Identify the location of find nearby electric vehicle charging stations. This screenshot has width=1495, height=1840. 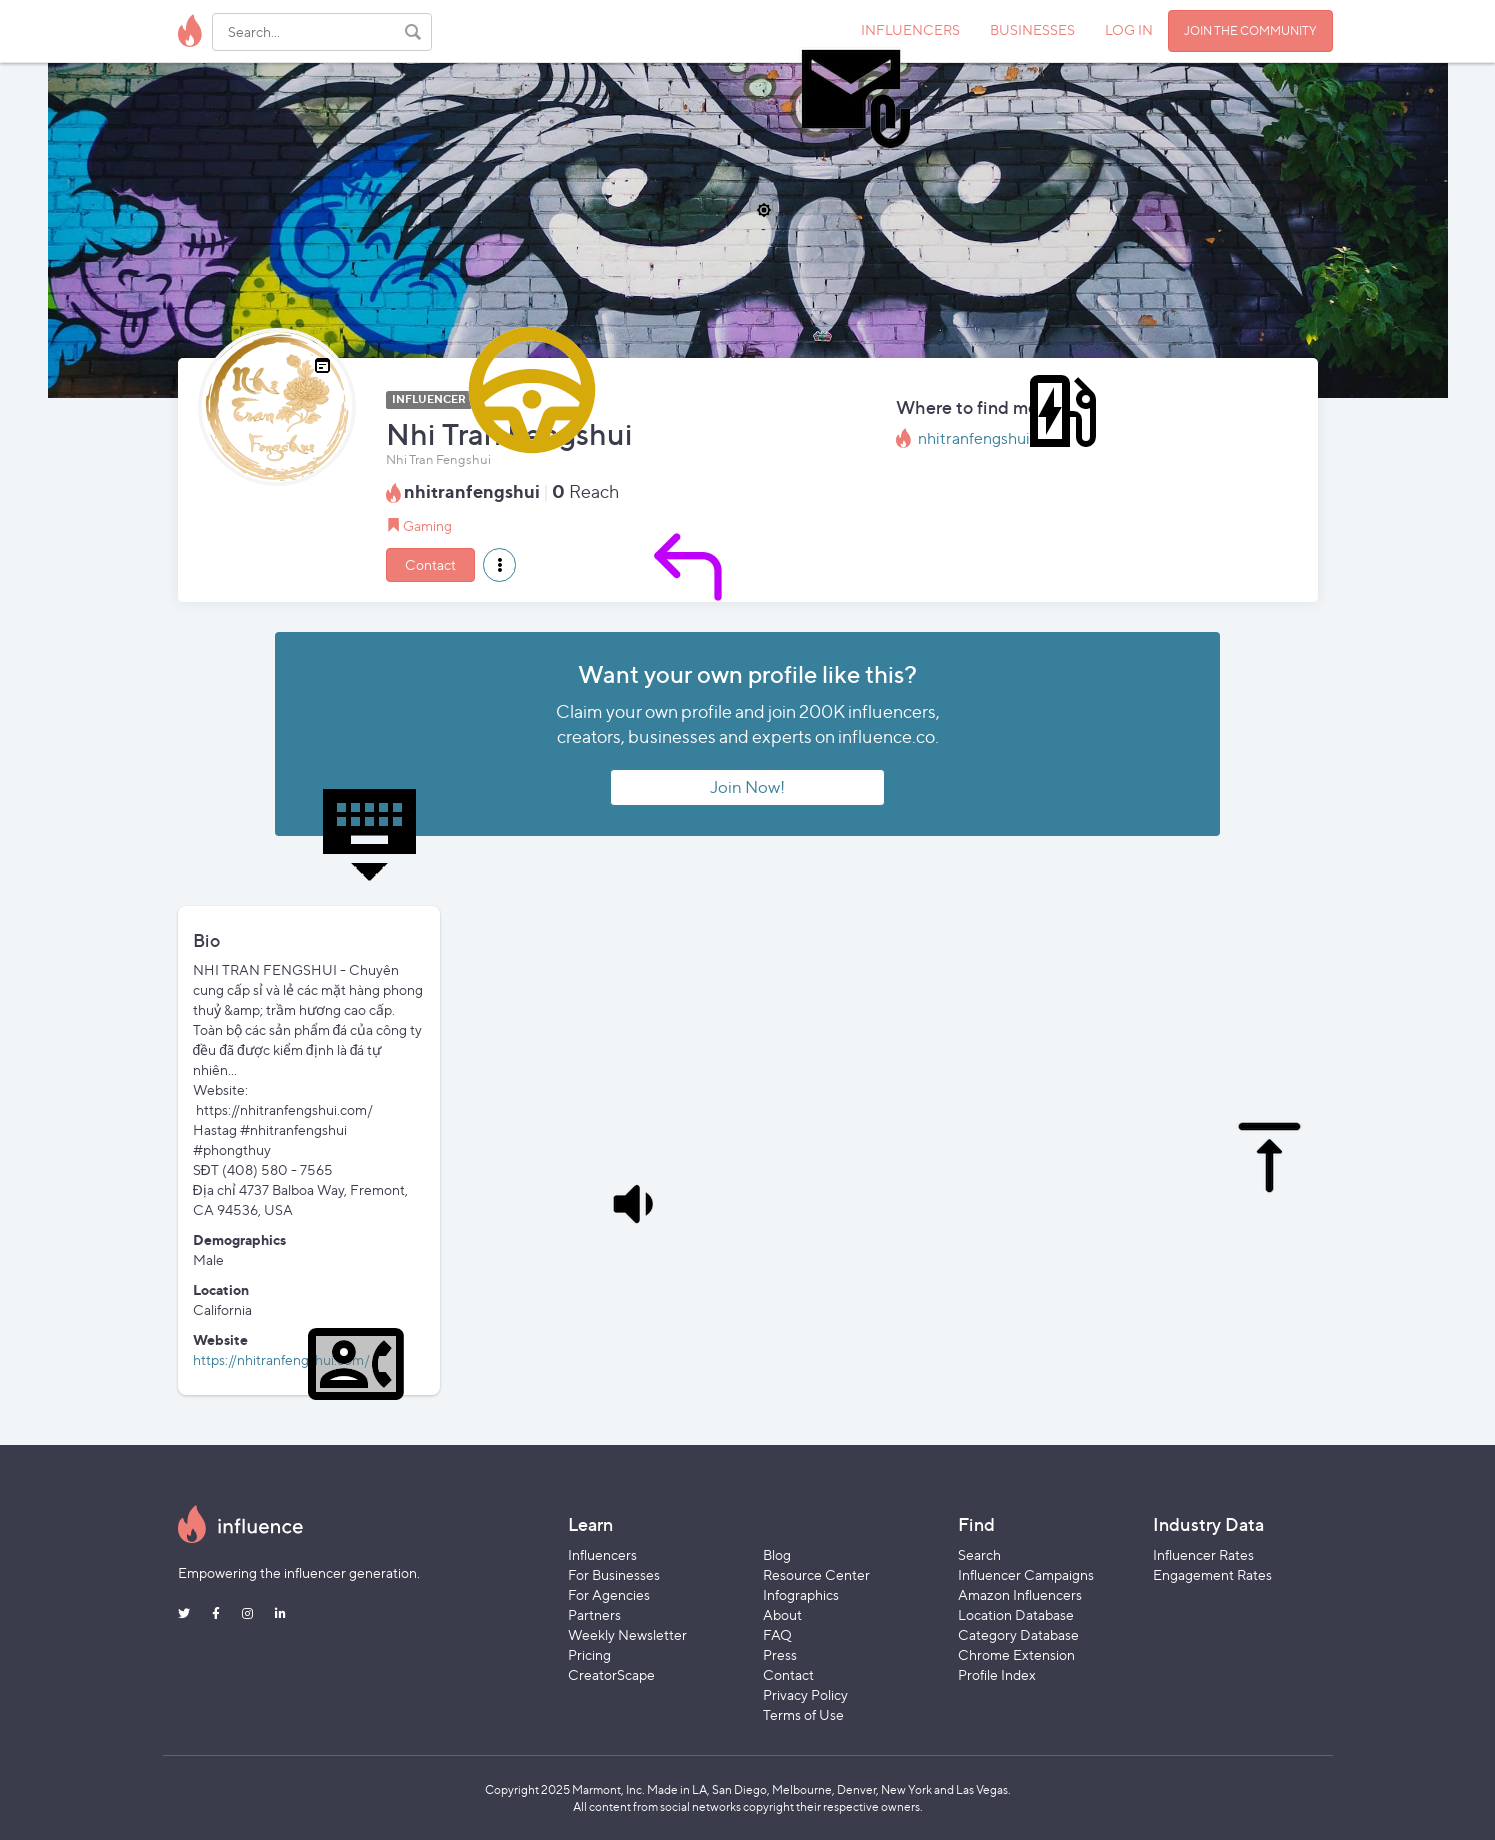
(1062, 411).